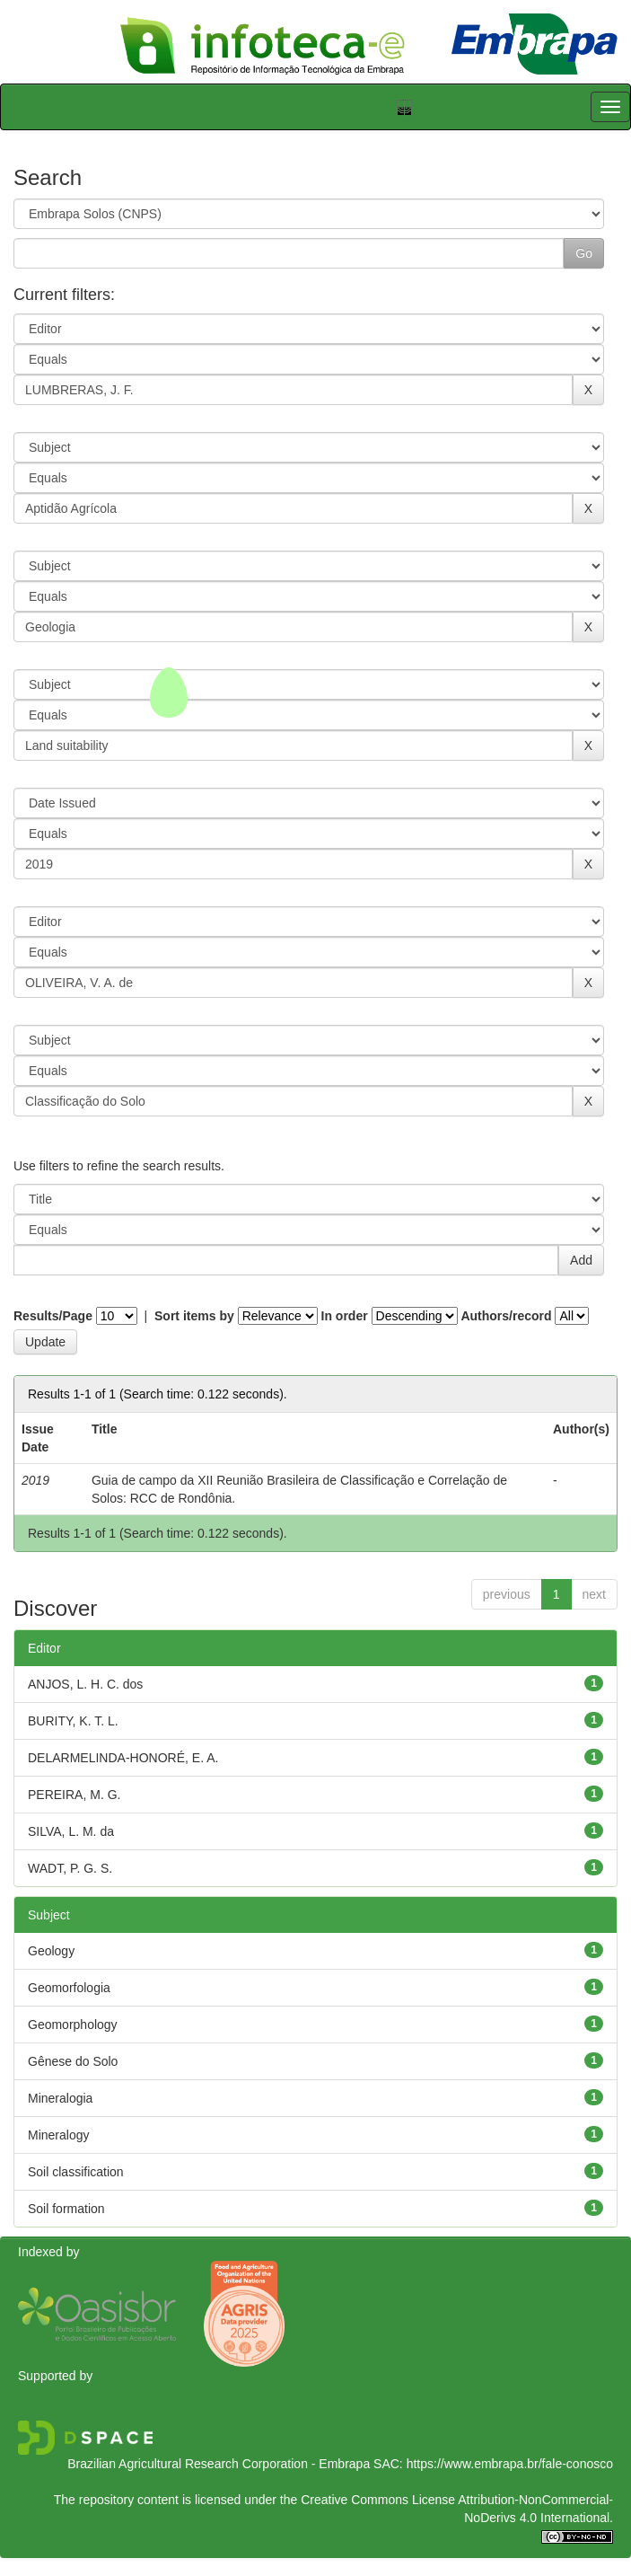 This screenshot has width=631, height=2576. Describe the element at coordinates (169, 693) in the screenshot. I see `indicates an egg item or ingredient in a game inventory` at that location.